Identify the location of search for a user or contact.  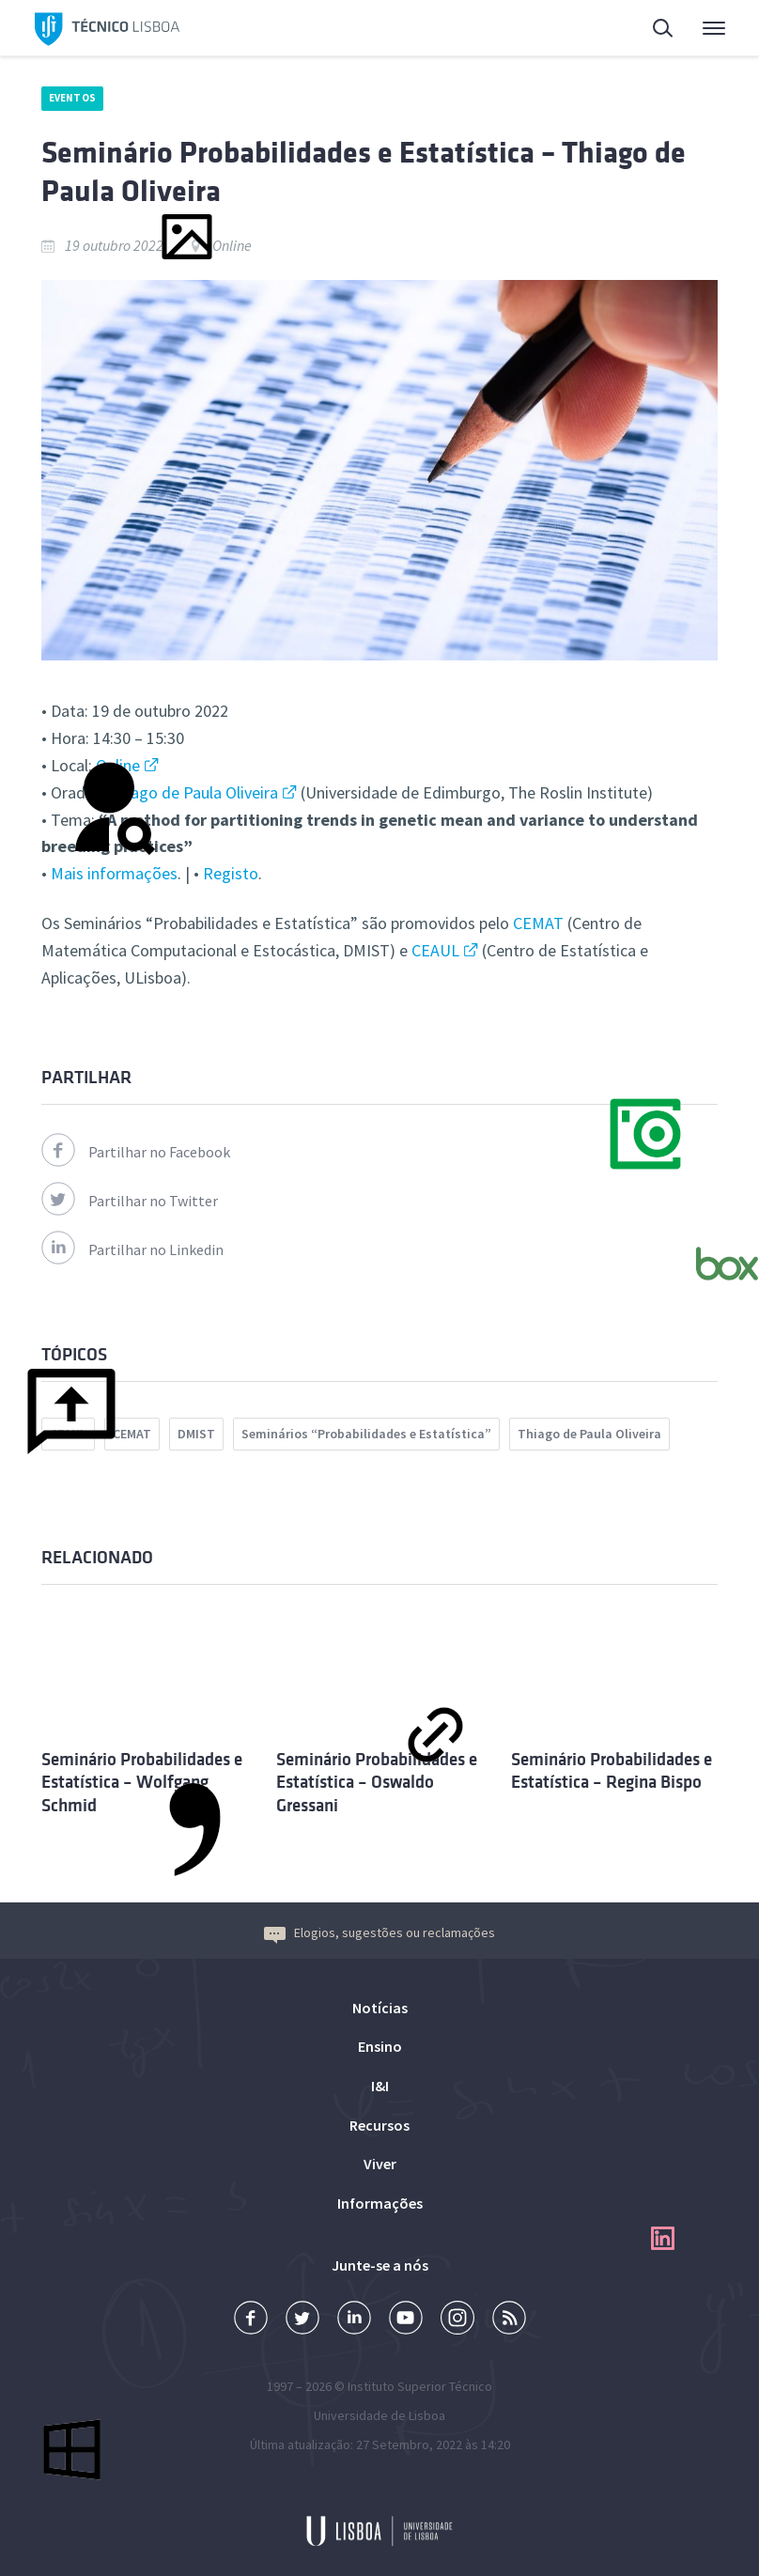
(109, 809).